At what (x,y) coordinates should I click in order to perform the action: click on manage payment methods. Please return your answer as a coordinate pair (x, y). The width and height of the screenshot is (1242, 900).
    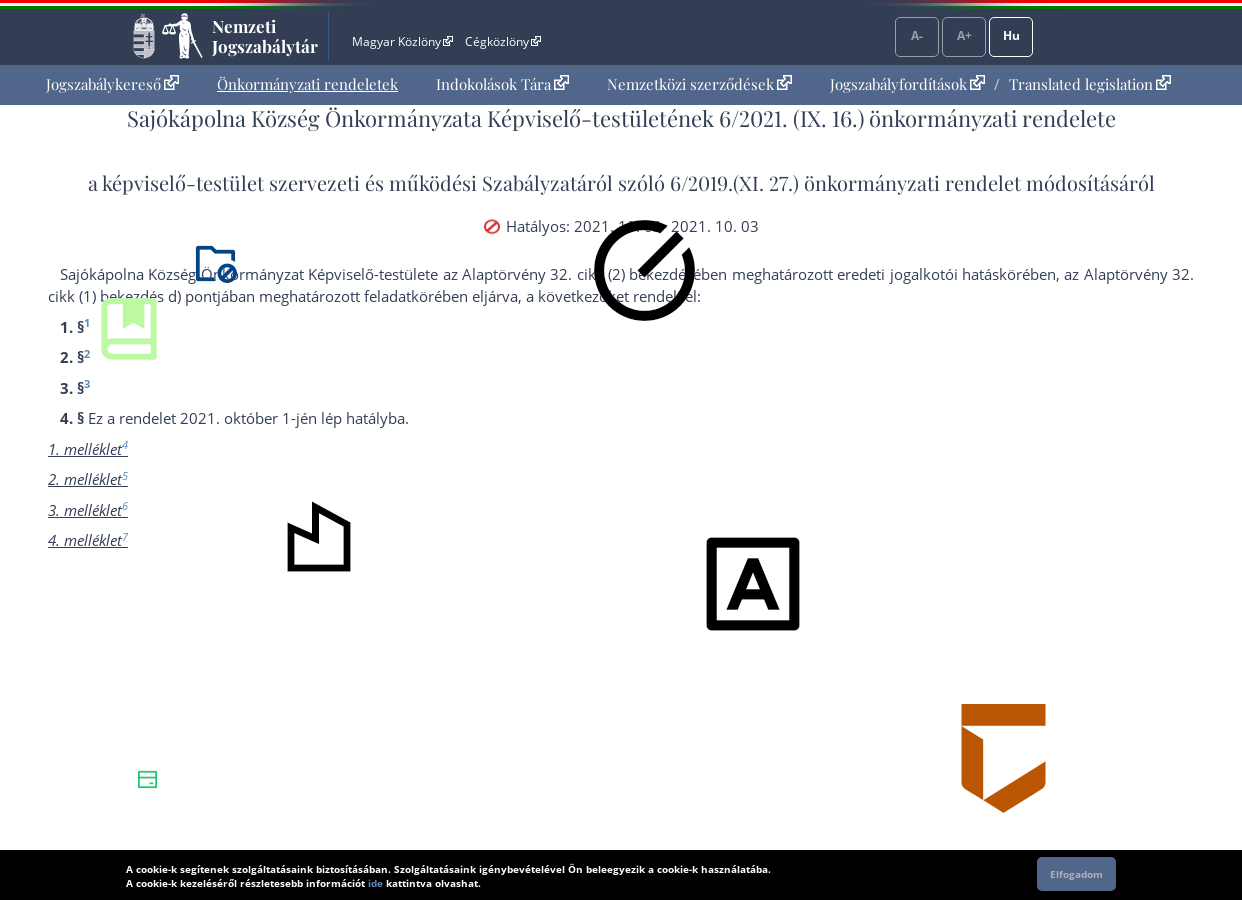
    Looking at the image, I should click on (147, 779).